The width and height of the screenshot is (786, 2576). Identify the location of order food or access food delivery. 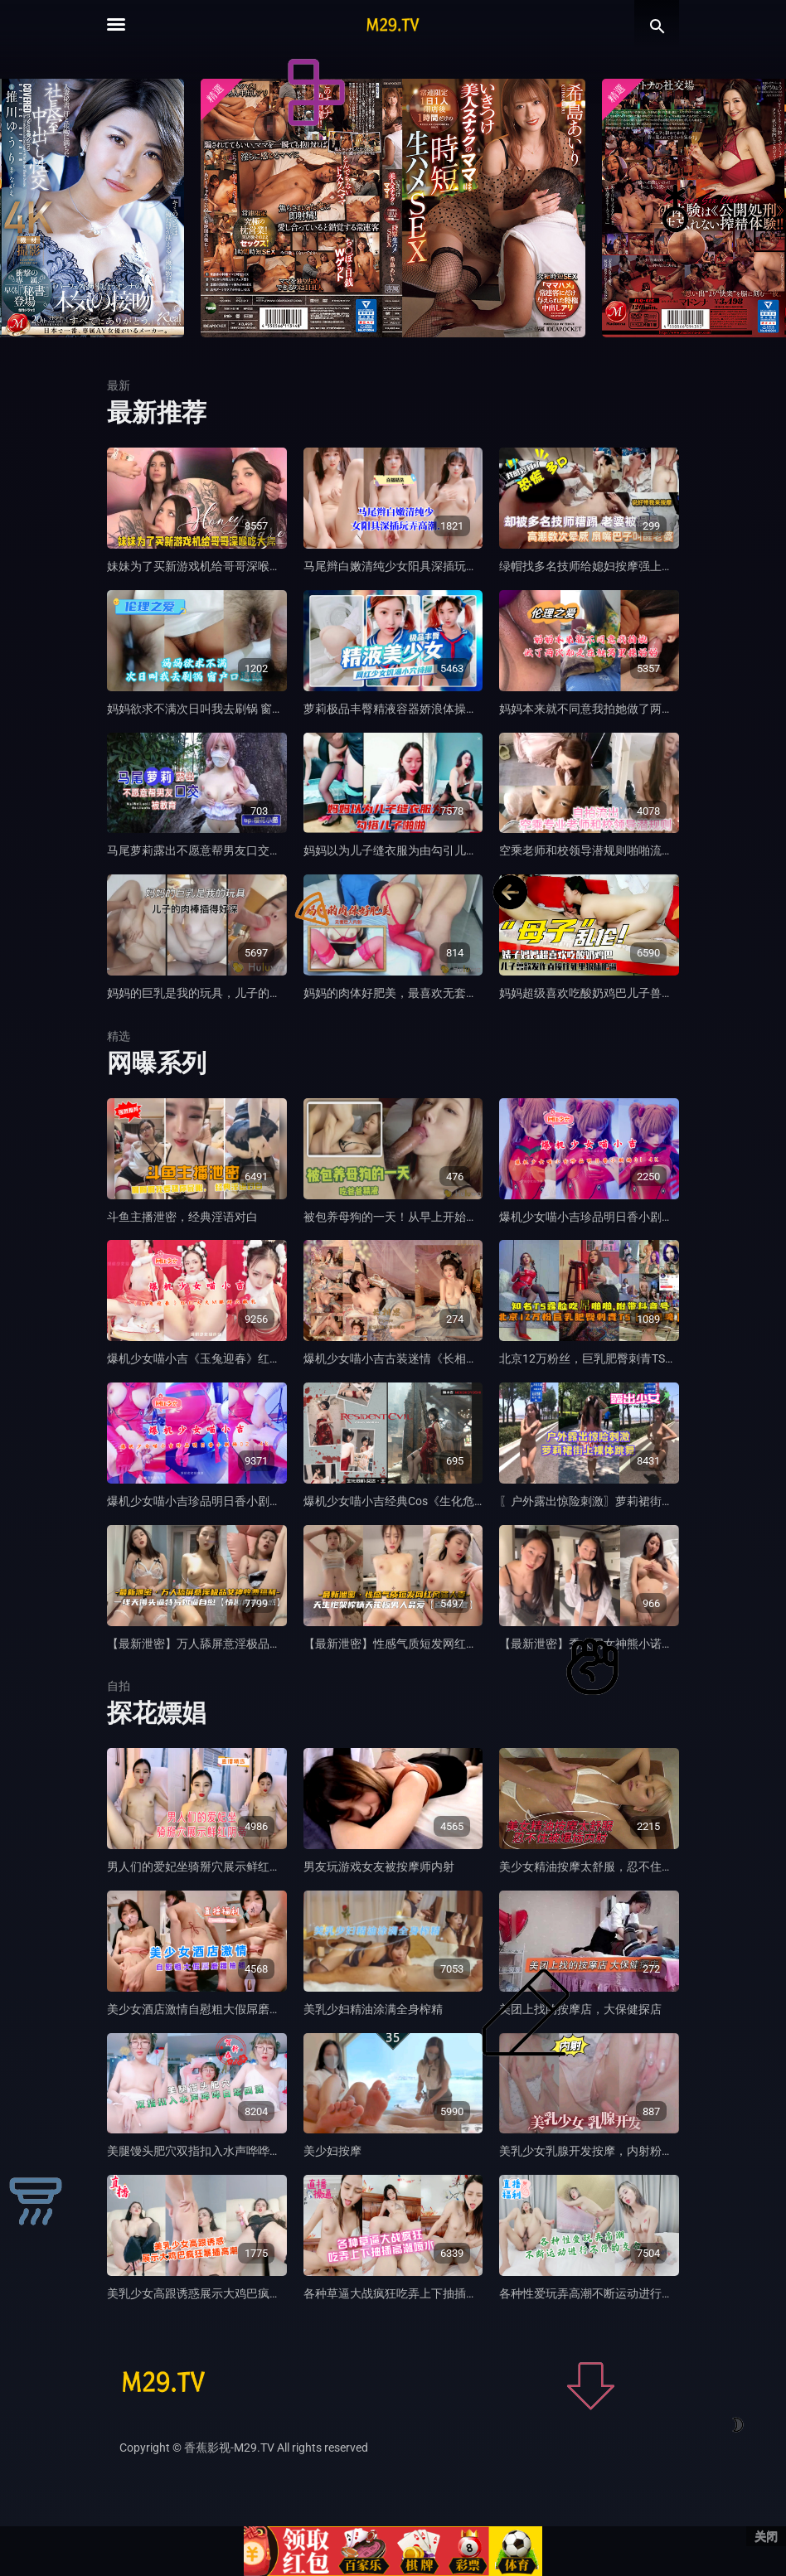
(312, 908).